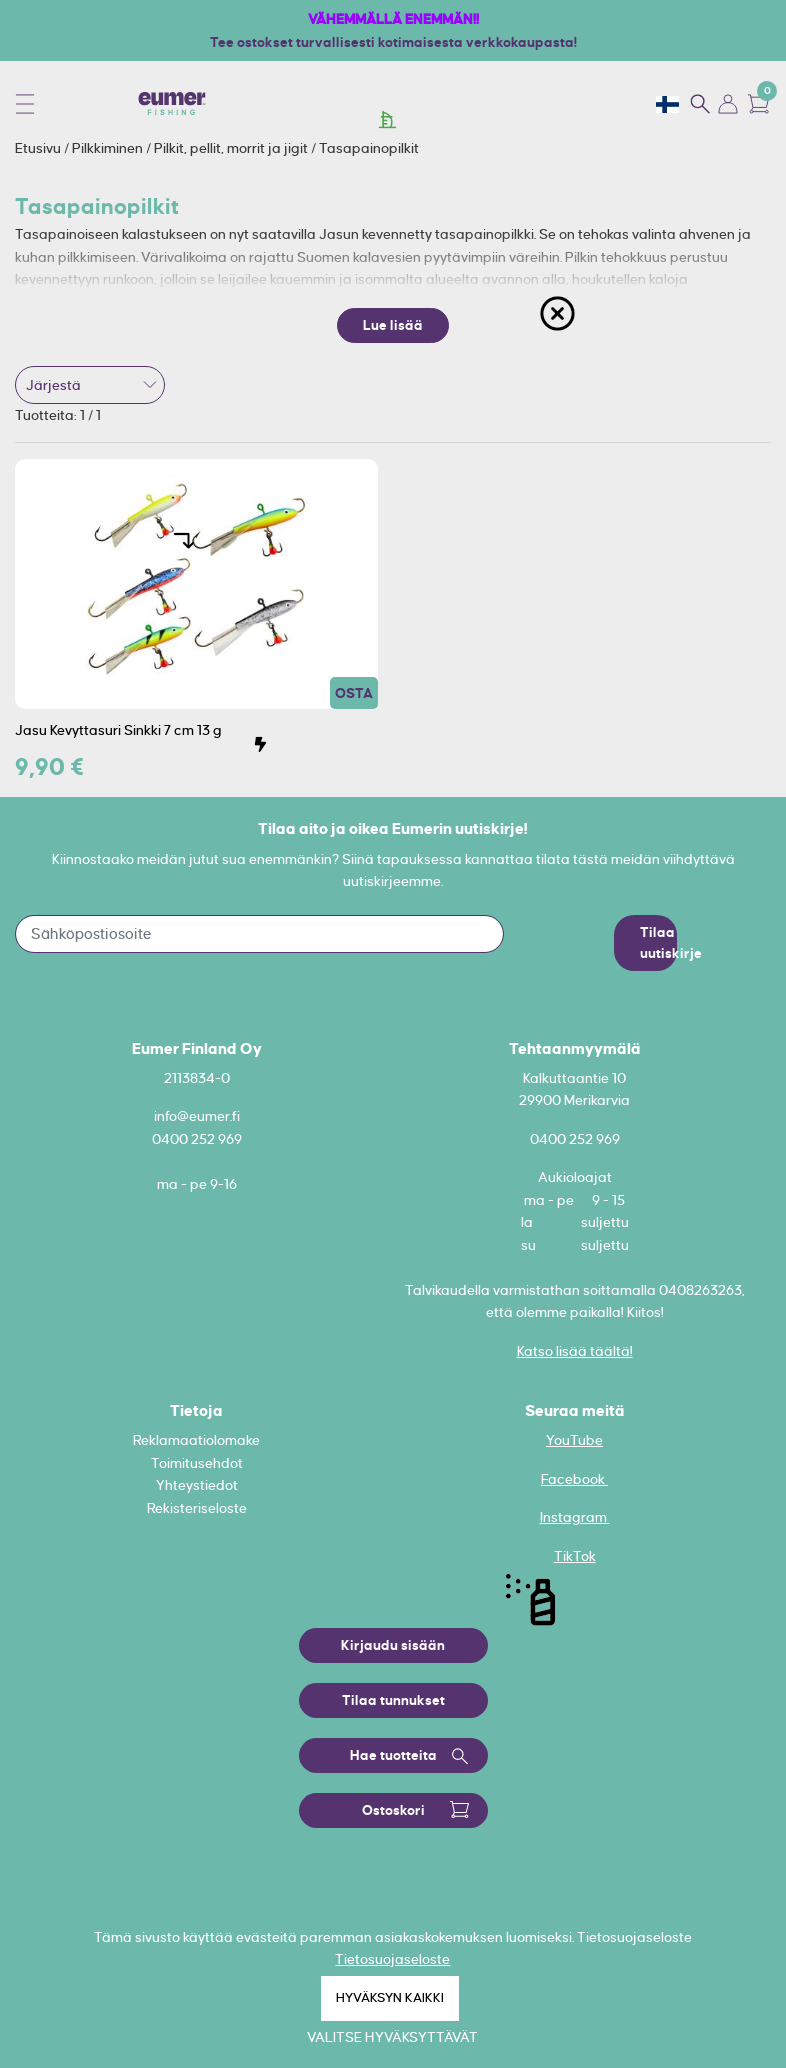 Image resolution: width=786 pixels, height=2068 pixels. Describe the element at coordinates (184, 540) in the screenshot. I see `move content right then down` at that location.